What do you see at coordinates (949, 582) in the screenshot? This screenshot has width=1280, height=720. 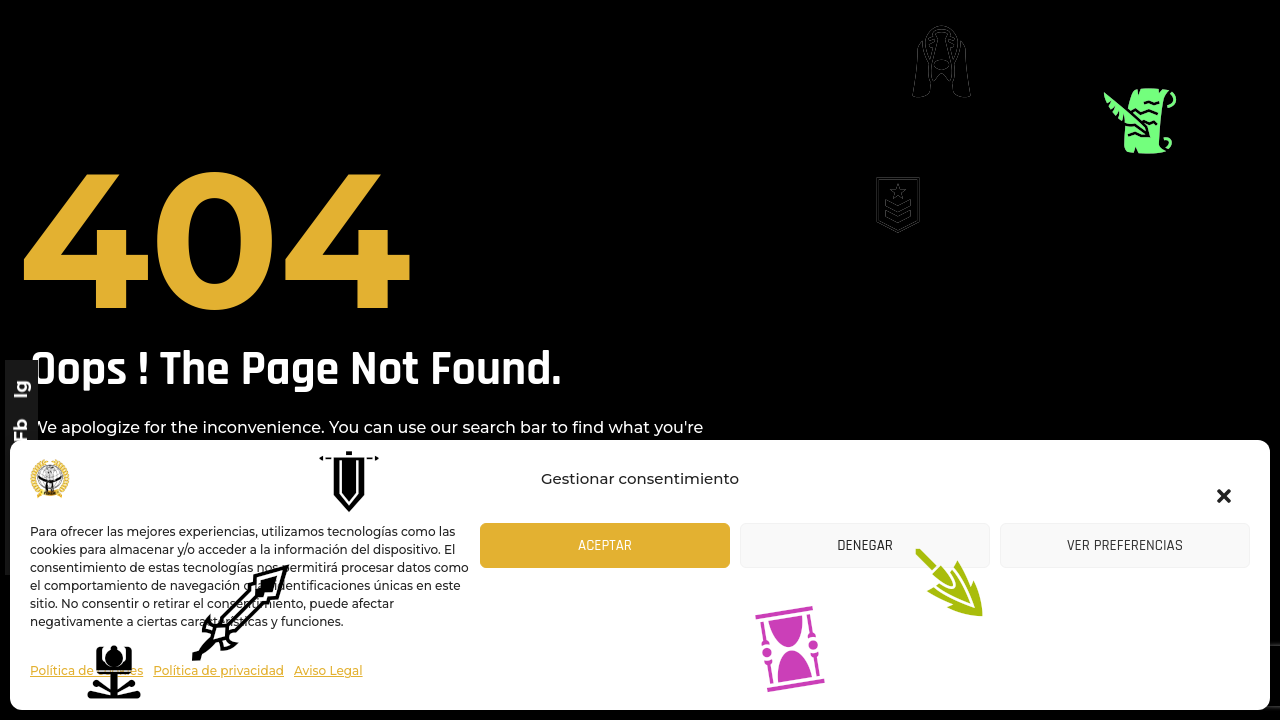 I see `equip spear hook weapon` at bounding box center [949, 582].